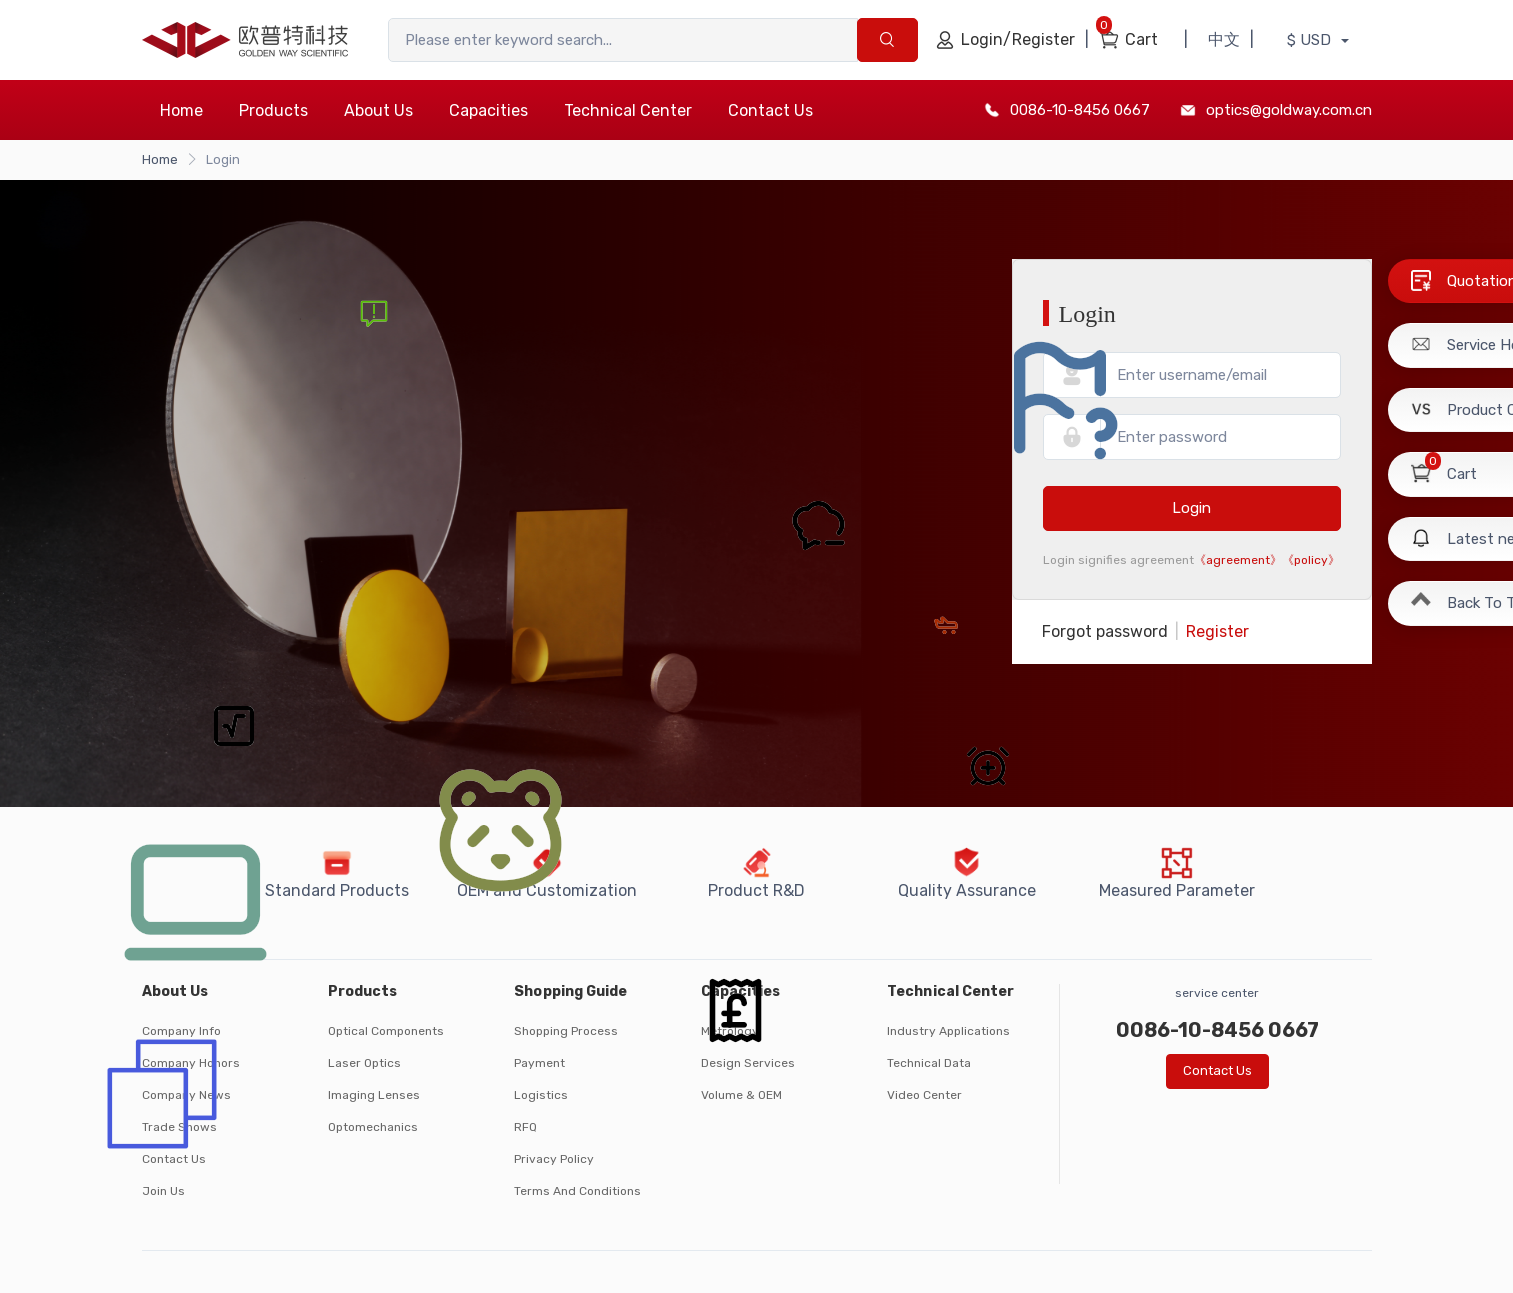  What do you see at coordinates (1060, 396) in the screenshot?
I see `flag content as questionable or uncertain` at bounding box center [1060, 396].